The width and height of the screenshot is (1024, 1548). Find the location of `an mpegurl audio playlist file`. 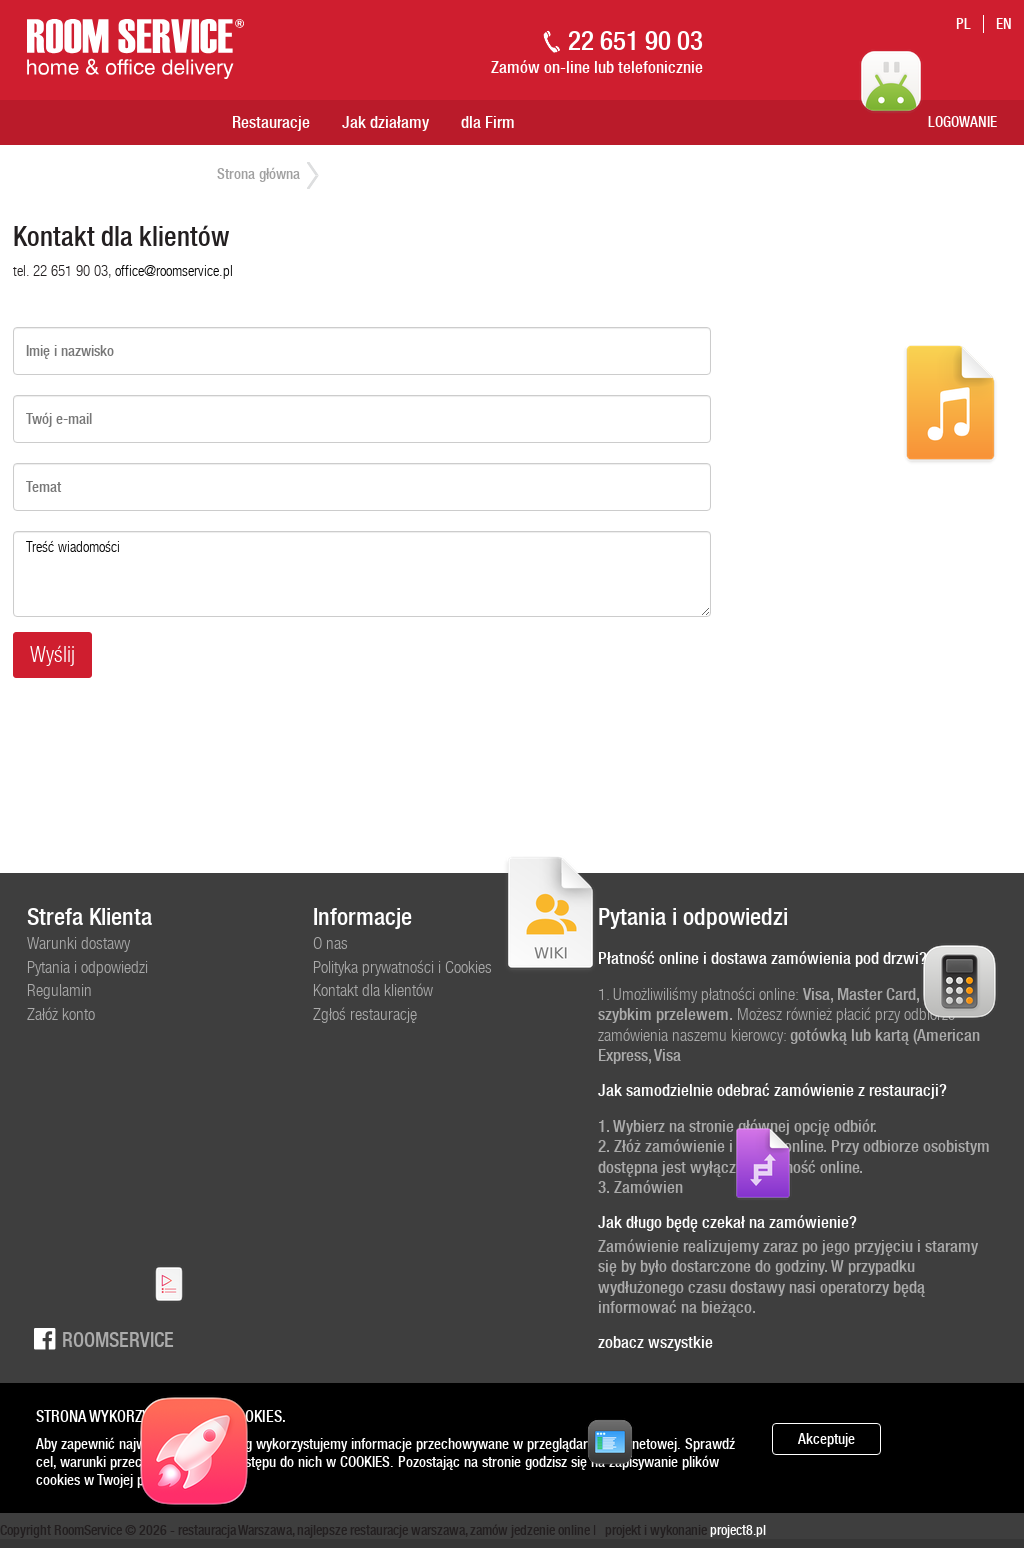

an mpegurl audio playlist file is located at coordinates (169, 1284).